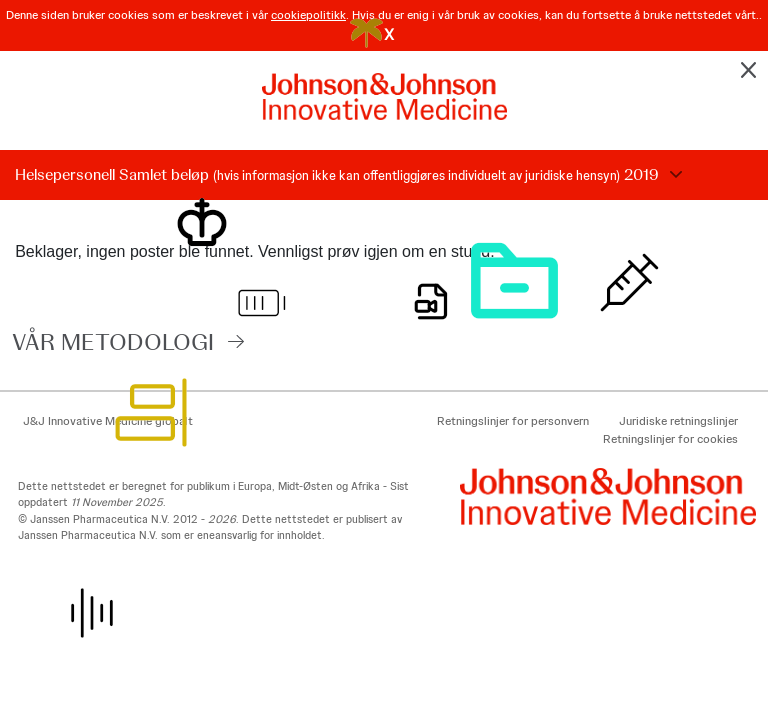 This screenshot has width=768, height=720. Describe the element at coordinates (366, 32) in the screenshot. I see `indicates tropical or vacation-related content` at that location.